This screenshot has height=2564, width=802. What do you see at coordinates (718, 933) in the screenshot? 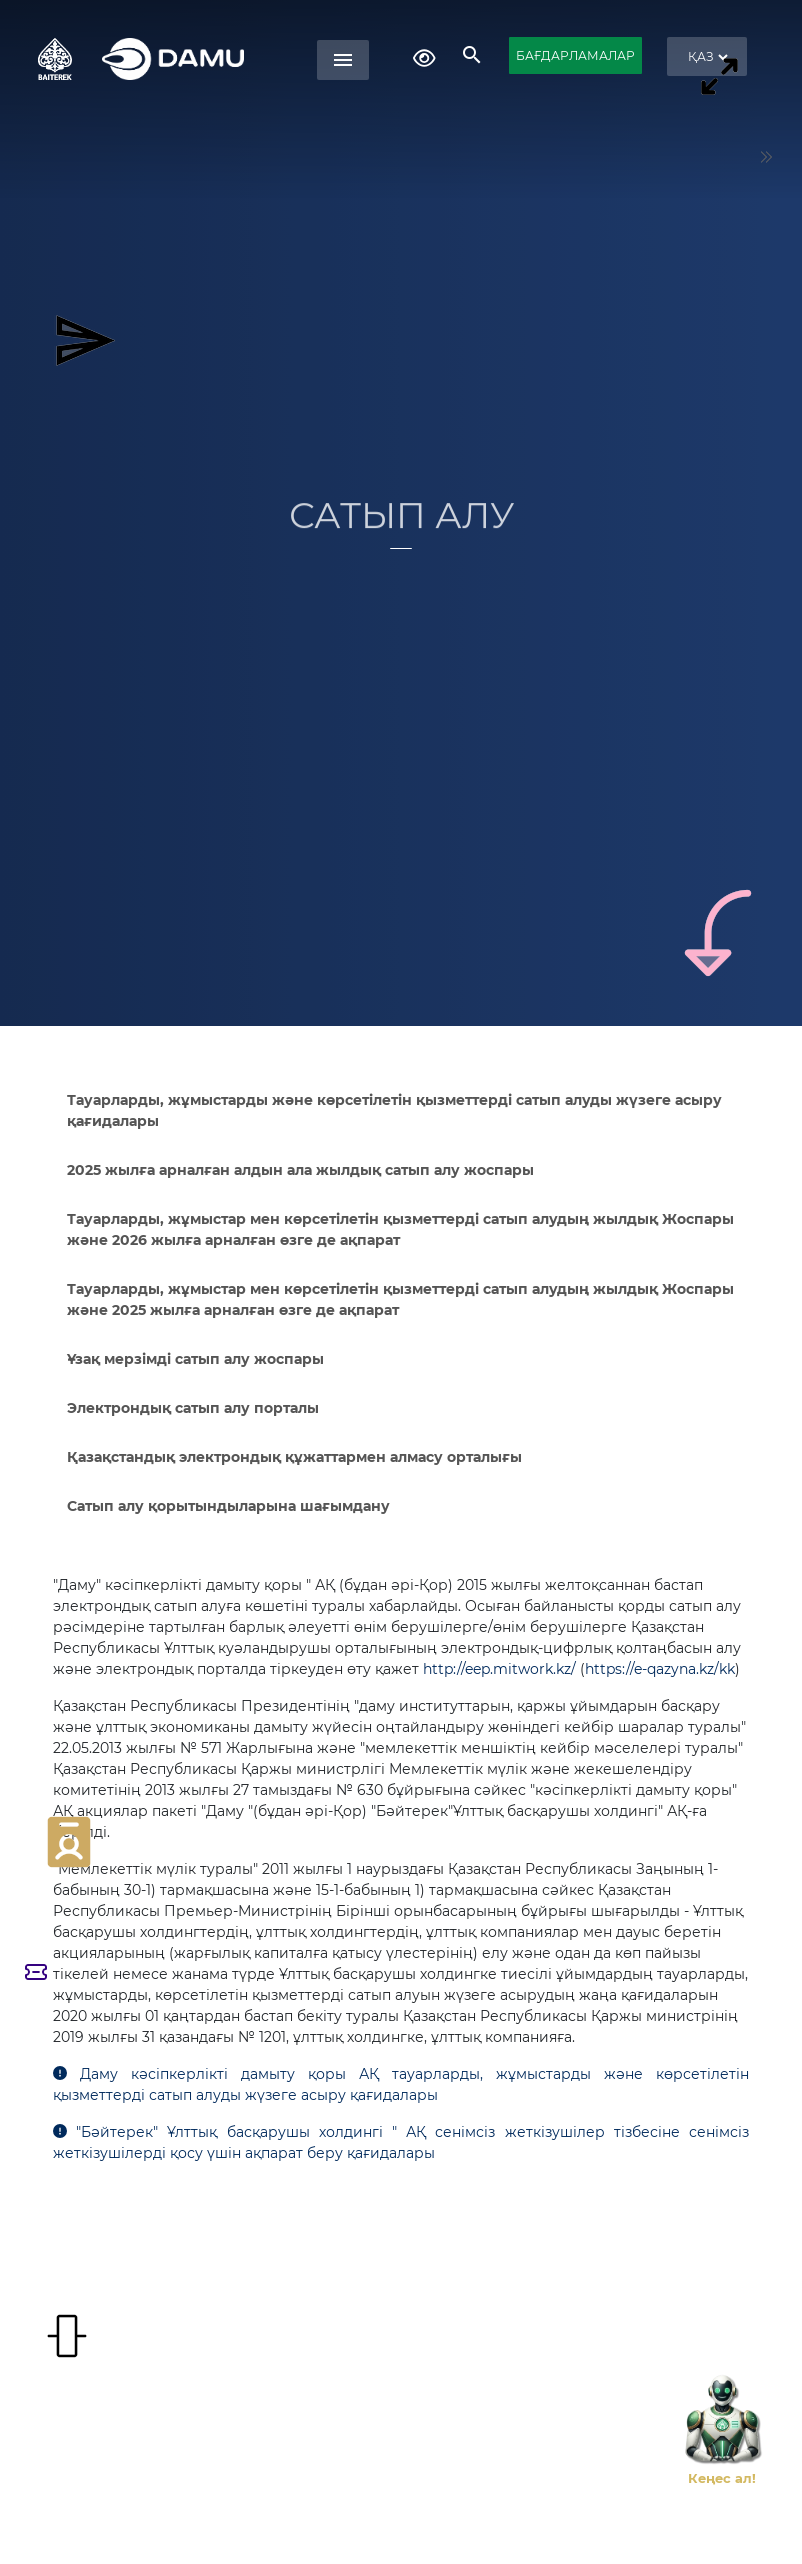
I see `go back and down in navigation` at bounding box center [718, 933].